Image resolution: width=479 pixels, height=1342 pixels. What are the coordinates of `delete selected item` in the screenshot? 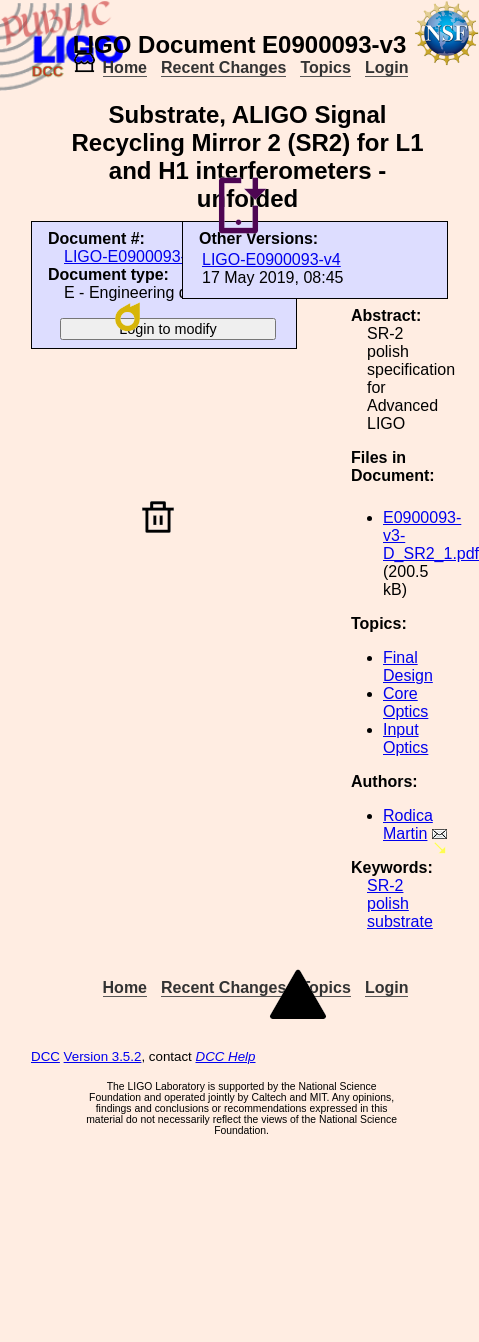 It's located at (158, 517).